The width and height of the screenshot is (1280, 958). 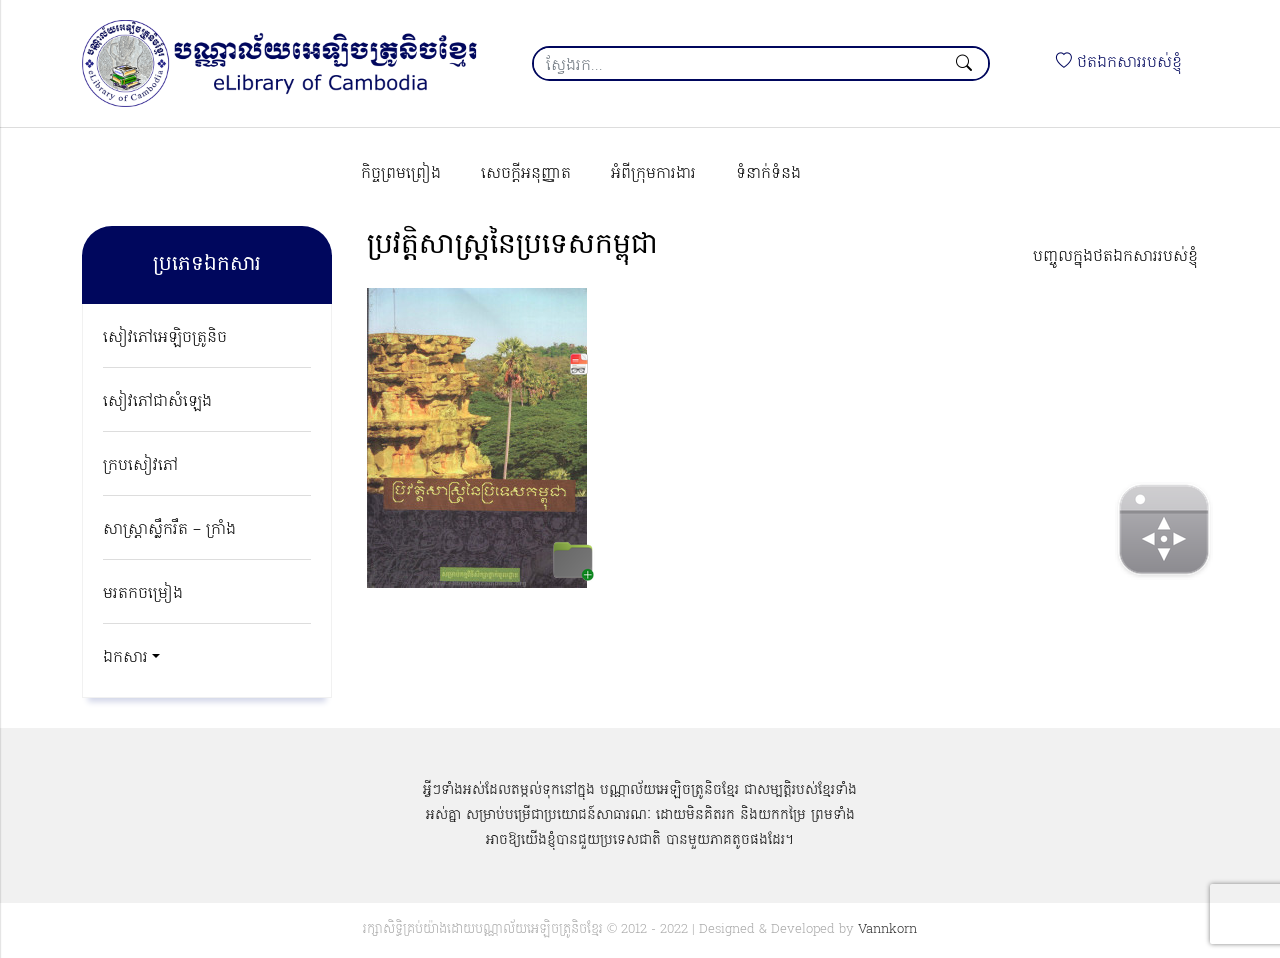 What do you see at coordinates (1164, 531) in the screenshot?
I see `window movement and positioning preferences` at bounding box center [1164, 531].